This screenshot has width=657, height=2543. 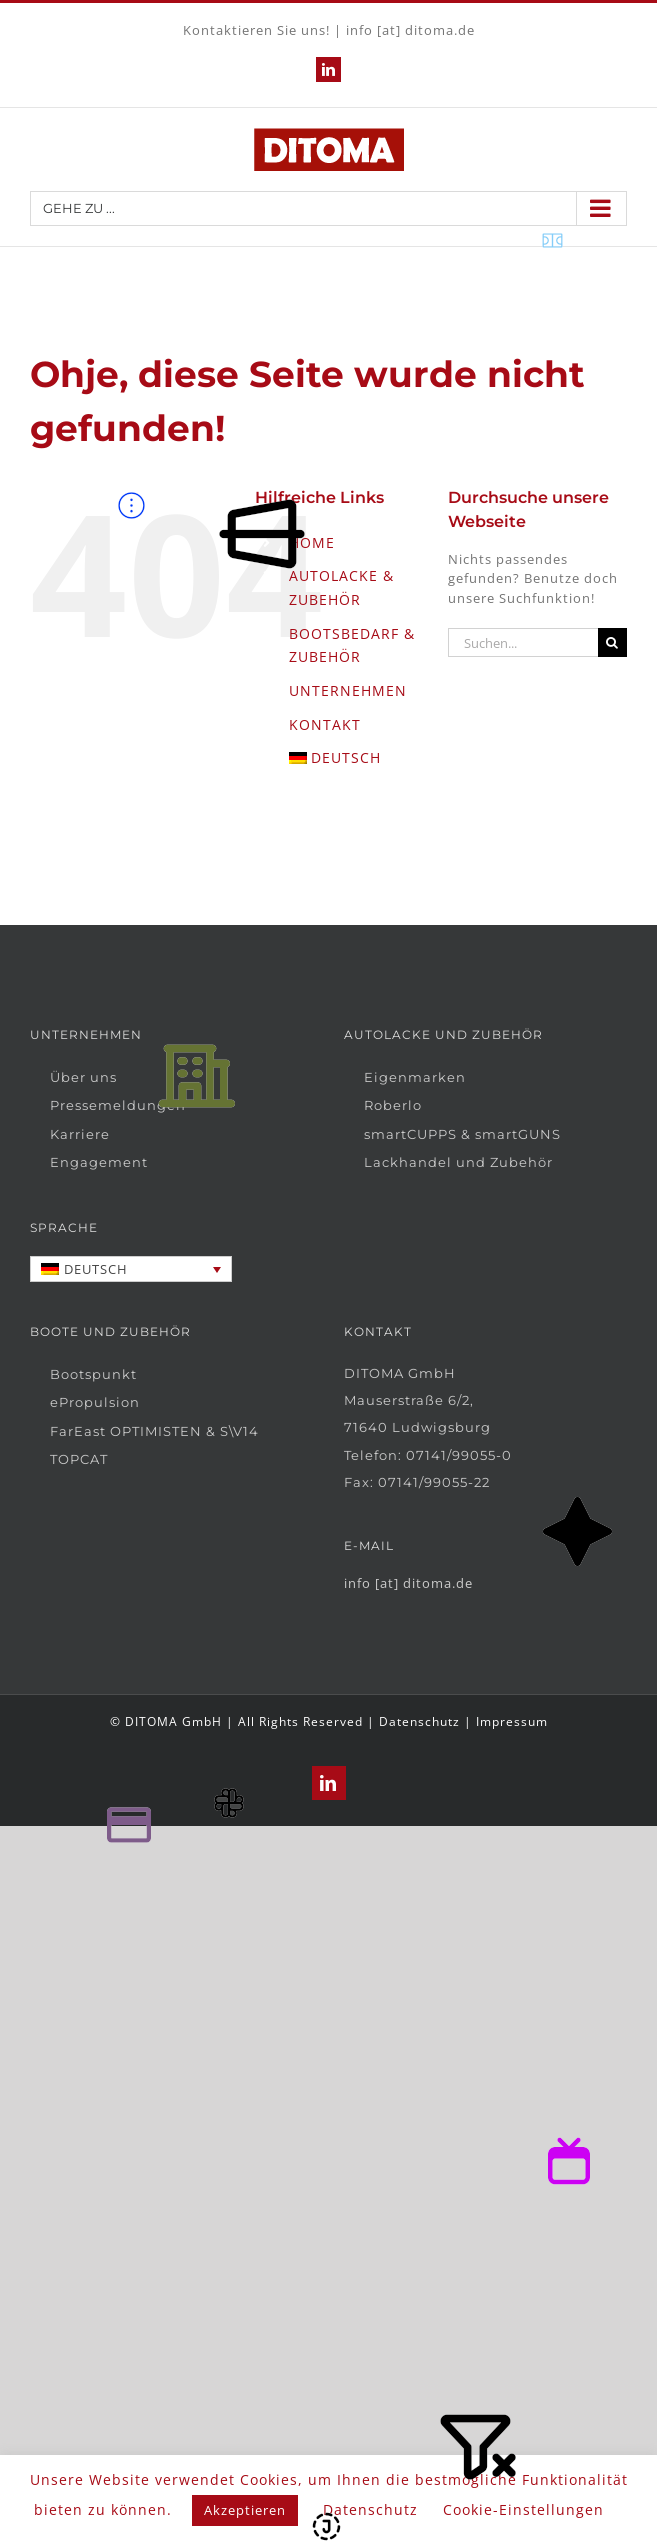 I want to click on adjust perspective or viewing angle, so click(x=262, y=534).